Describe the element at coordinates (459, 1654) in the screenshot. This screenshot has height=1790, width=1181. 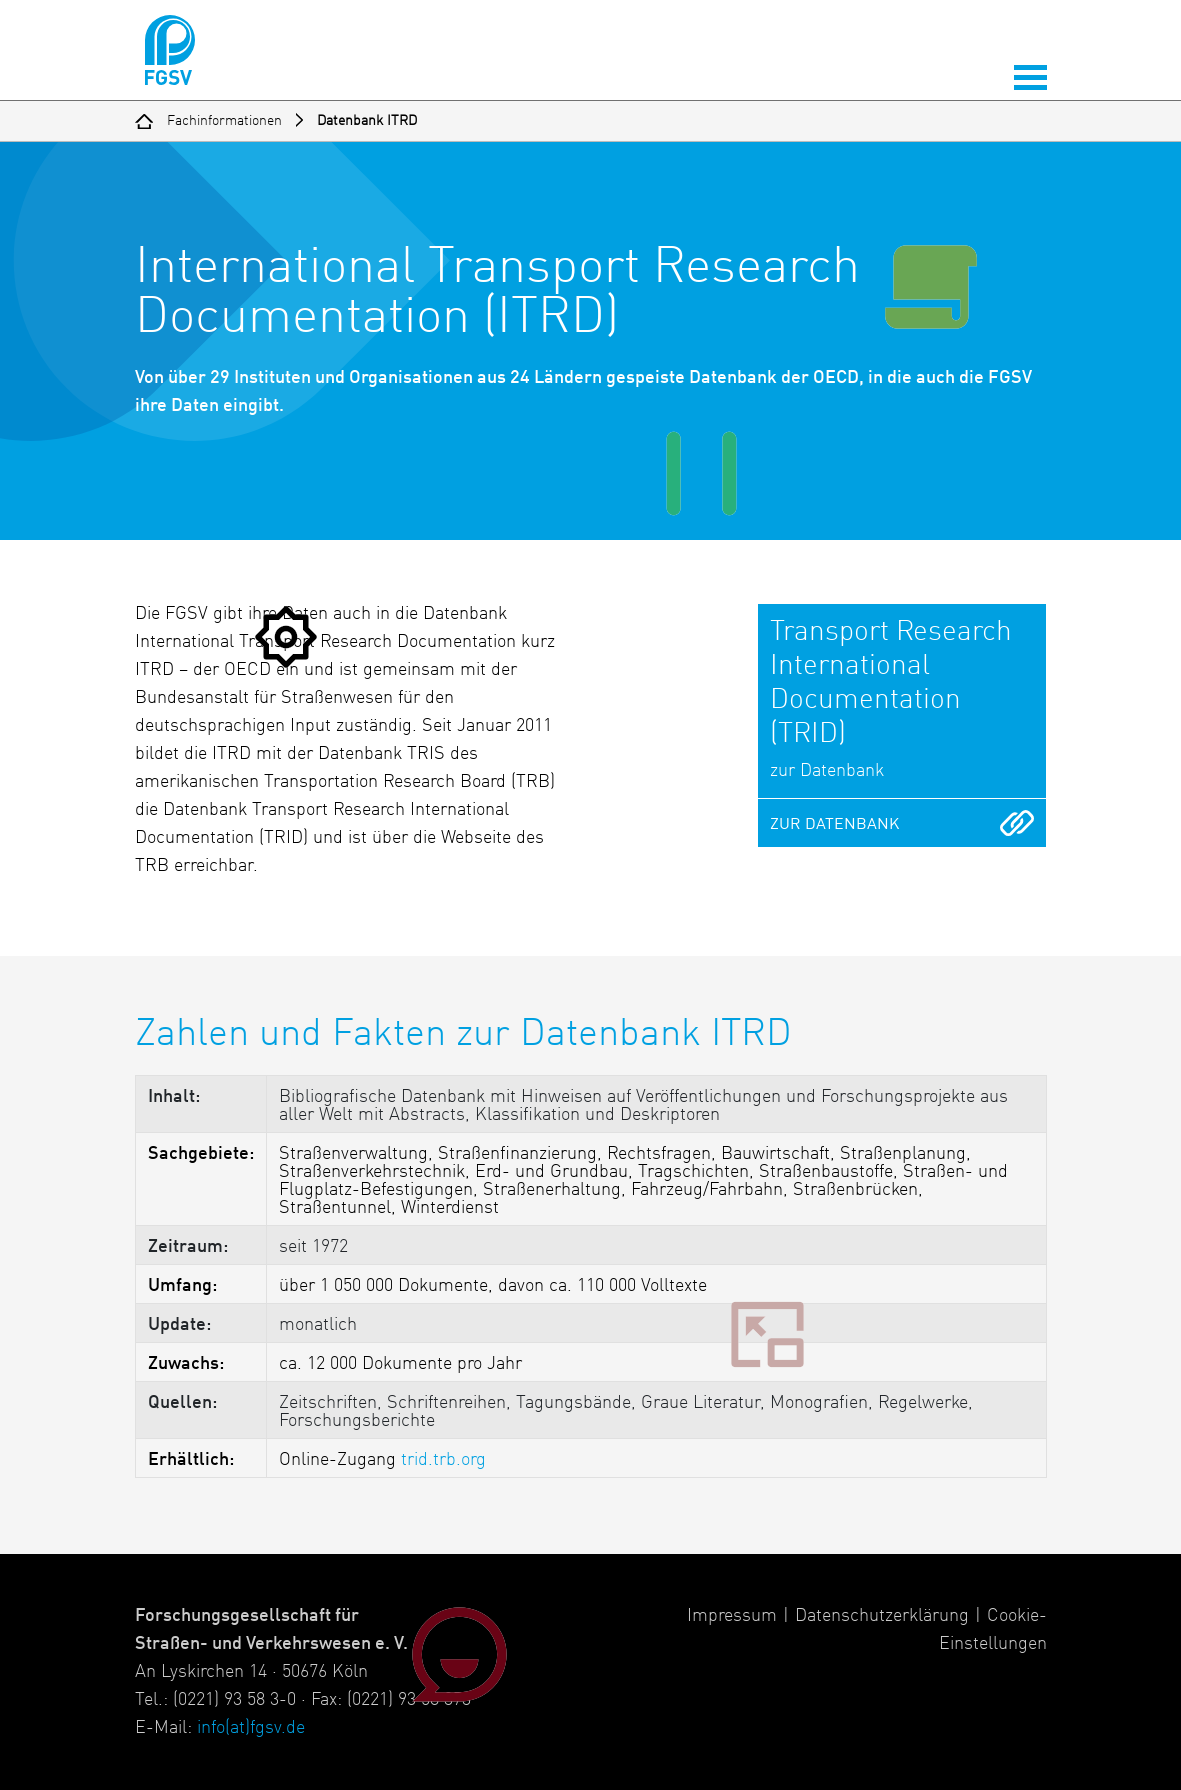
I see `open a friendly chat or messaging feature` at that location.